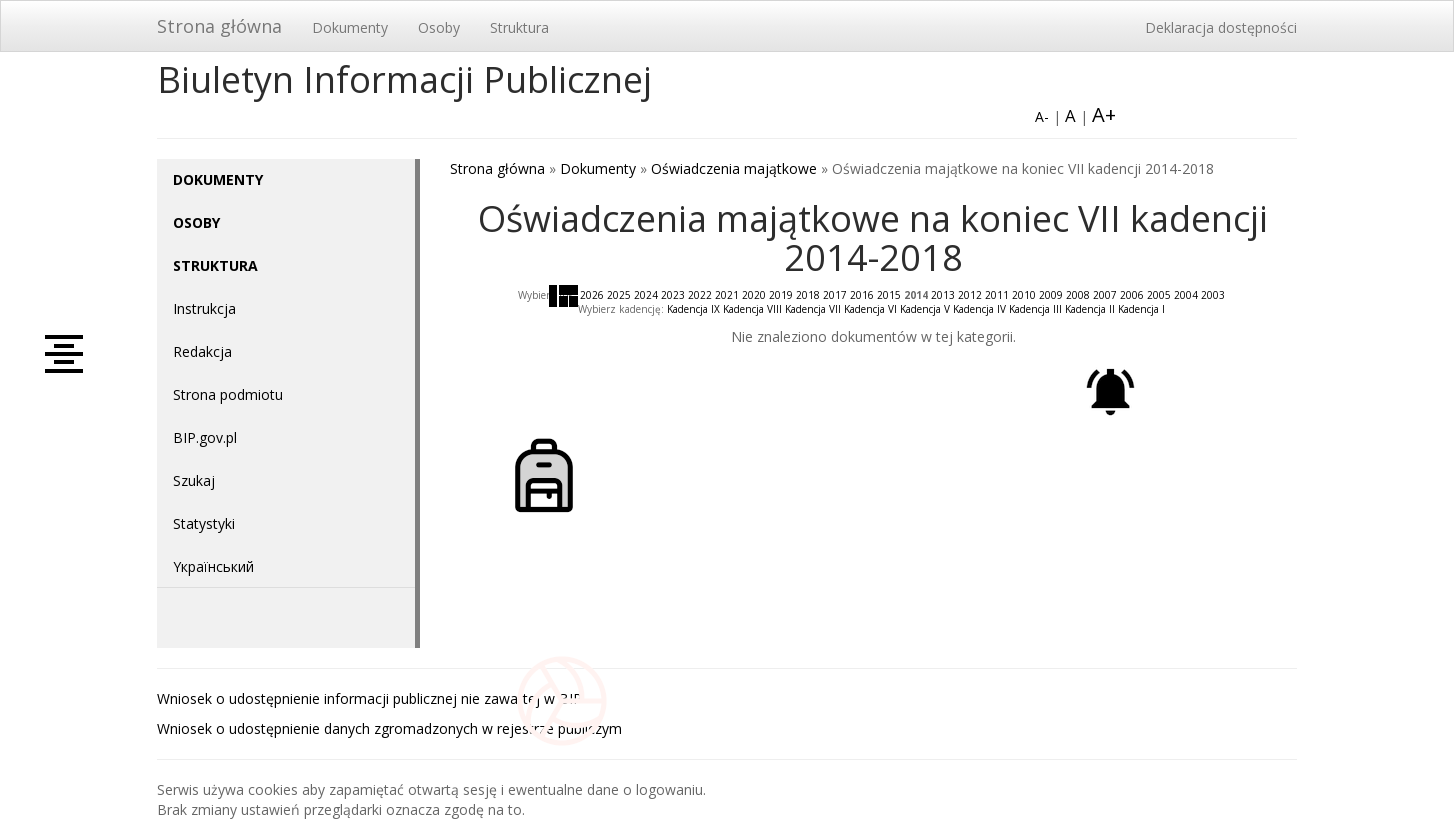 This screenshot has width=1454, height=830. What do you see at coordinates (562, 701) in the screenshot?
I see `view volleyball or beach sports activities` at bounding box center [562, 701].